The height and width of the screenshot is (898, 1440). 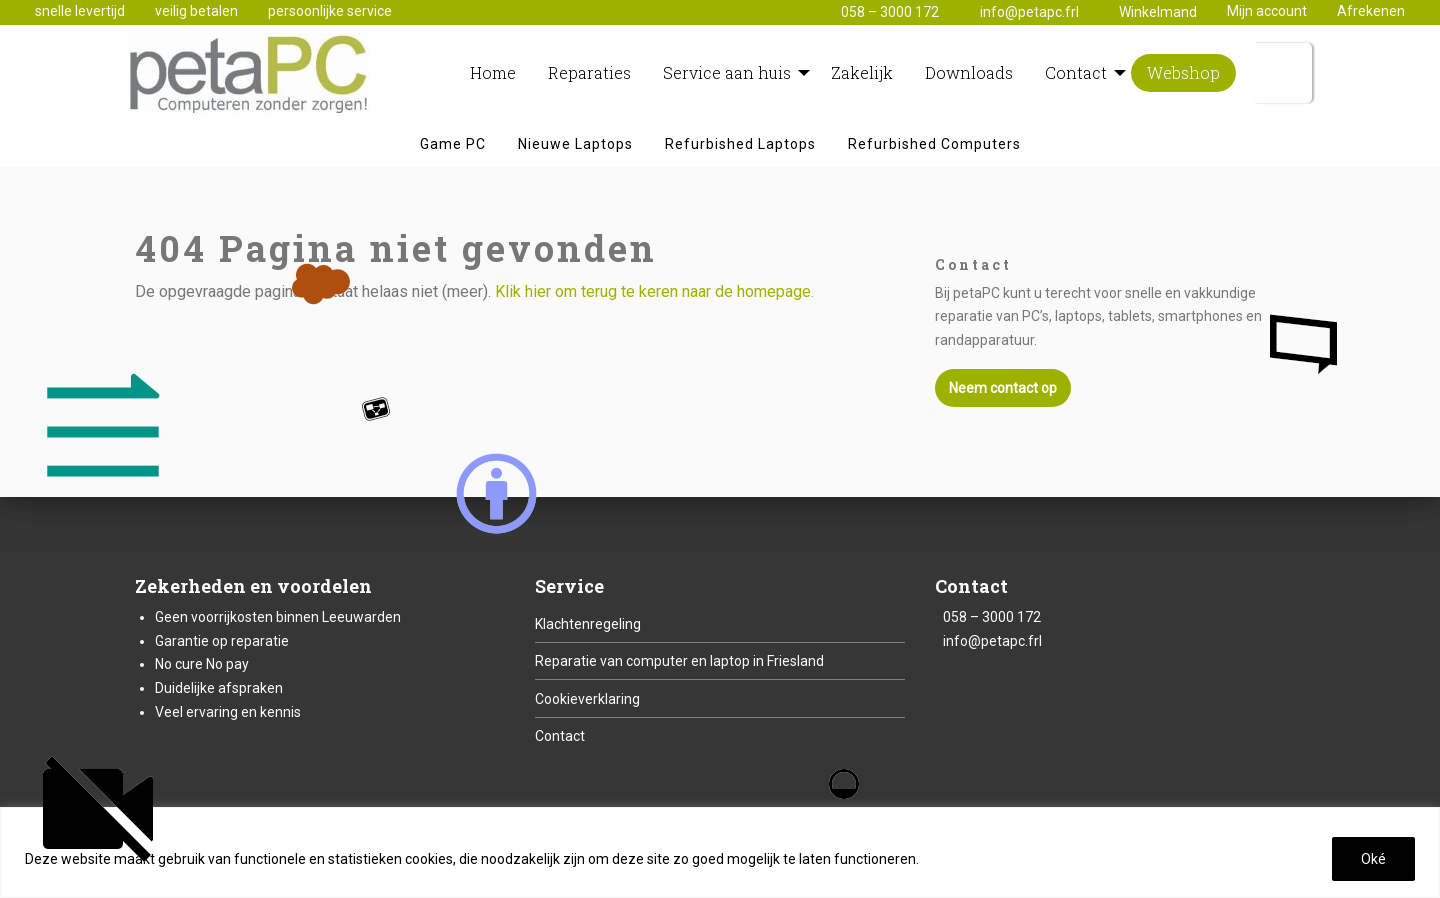 What do you see at coordinates (844, 784) in the screenshot?
I see `open the Sunrise calendar app` at bounding box center [844, 784].